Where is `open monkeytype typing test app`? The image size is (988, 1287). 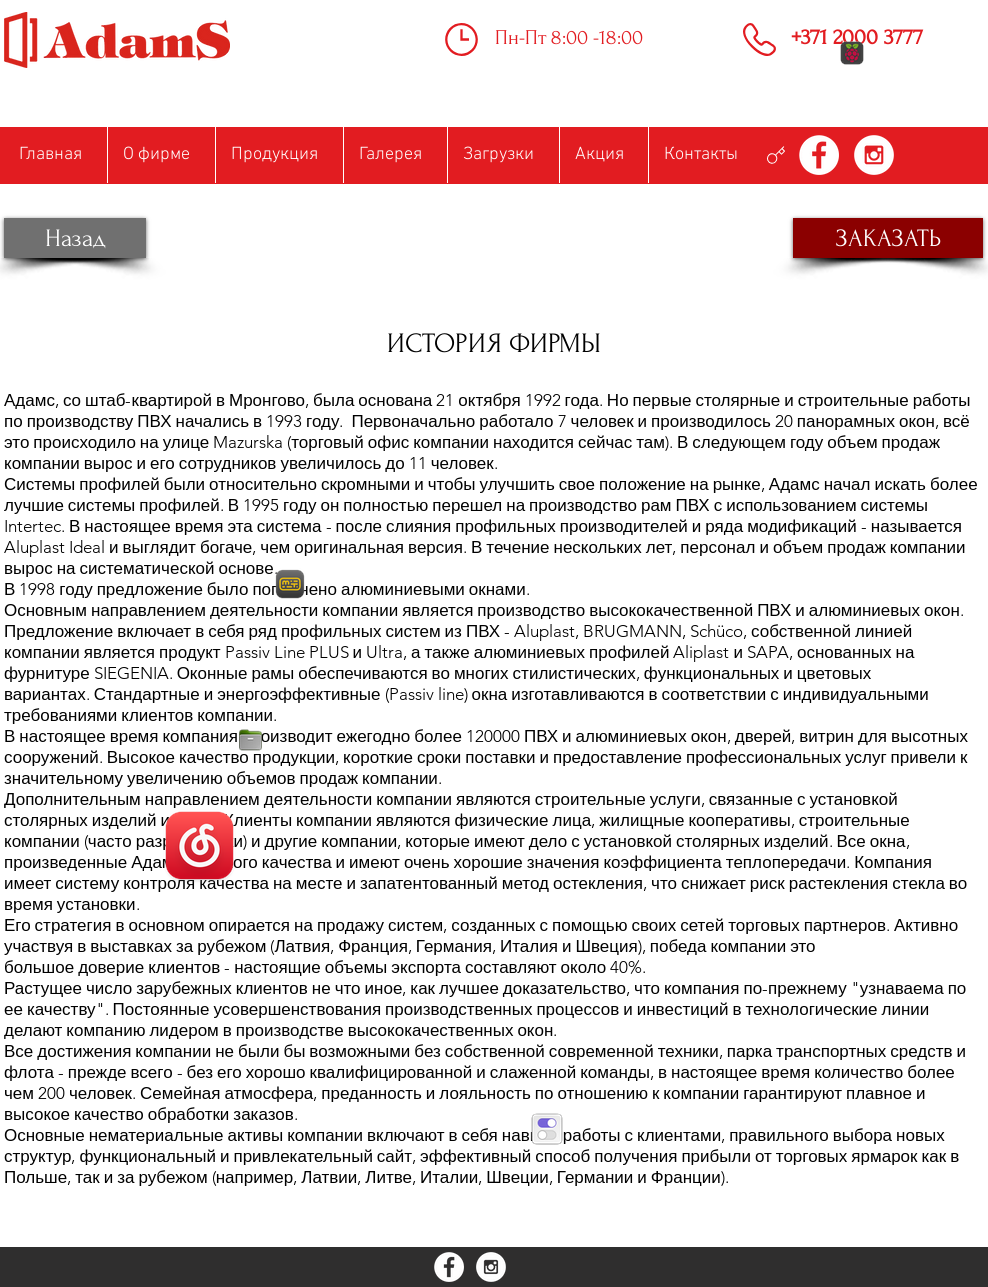 open monkeytype typing test app is located at coordinates (290, 584).